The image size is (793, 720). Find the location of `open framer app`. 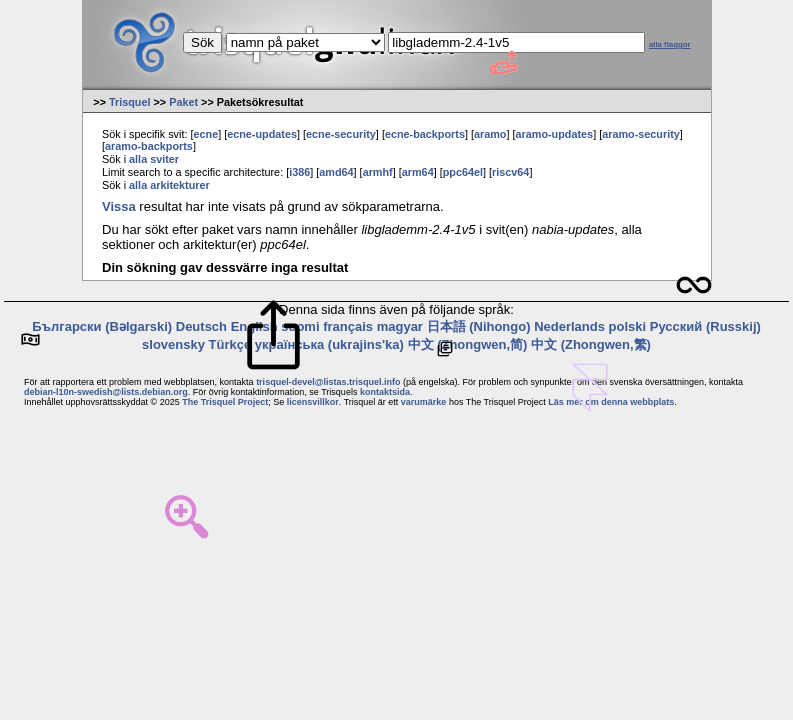

open framer app is located at coordinates (590, 385).